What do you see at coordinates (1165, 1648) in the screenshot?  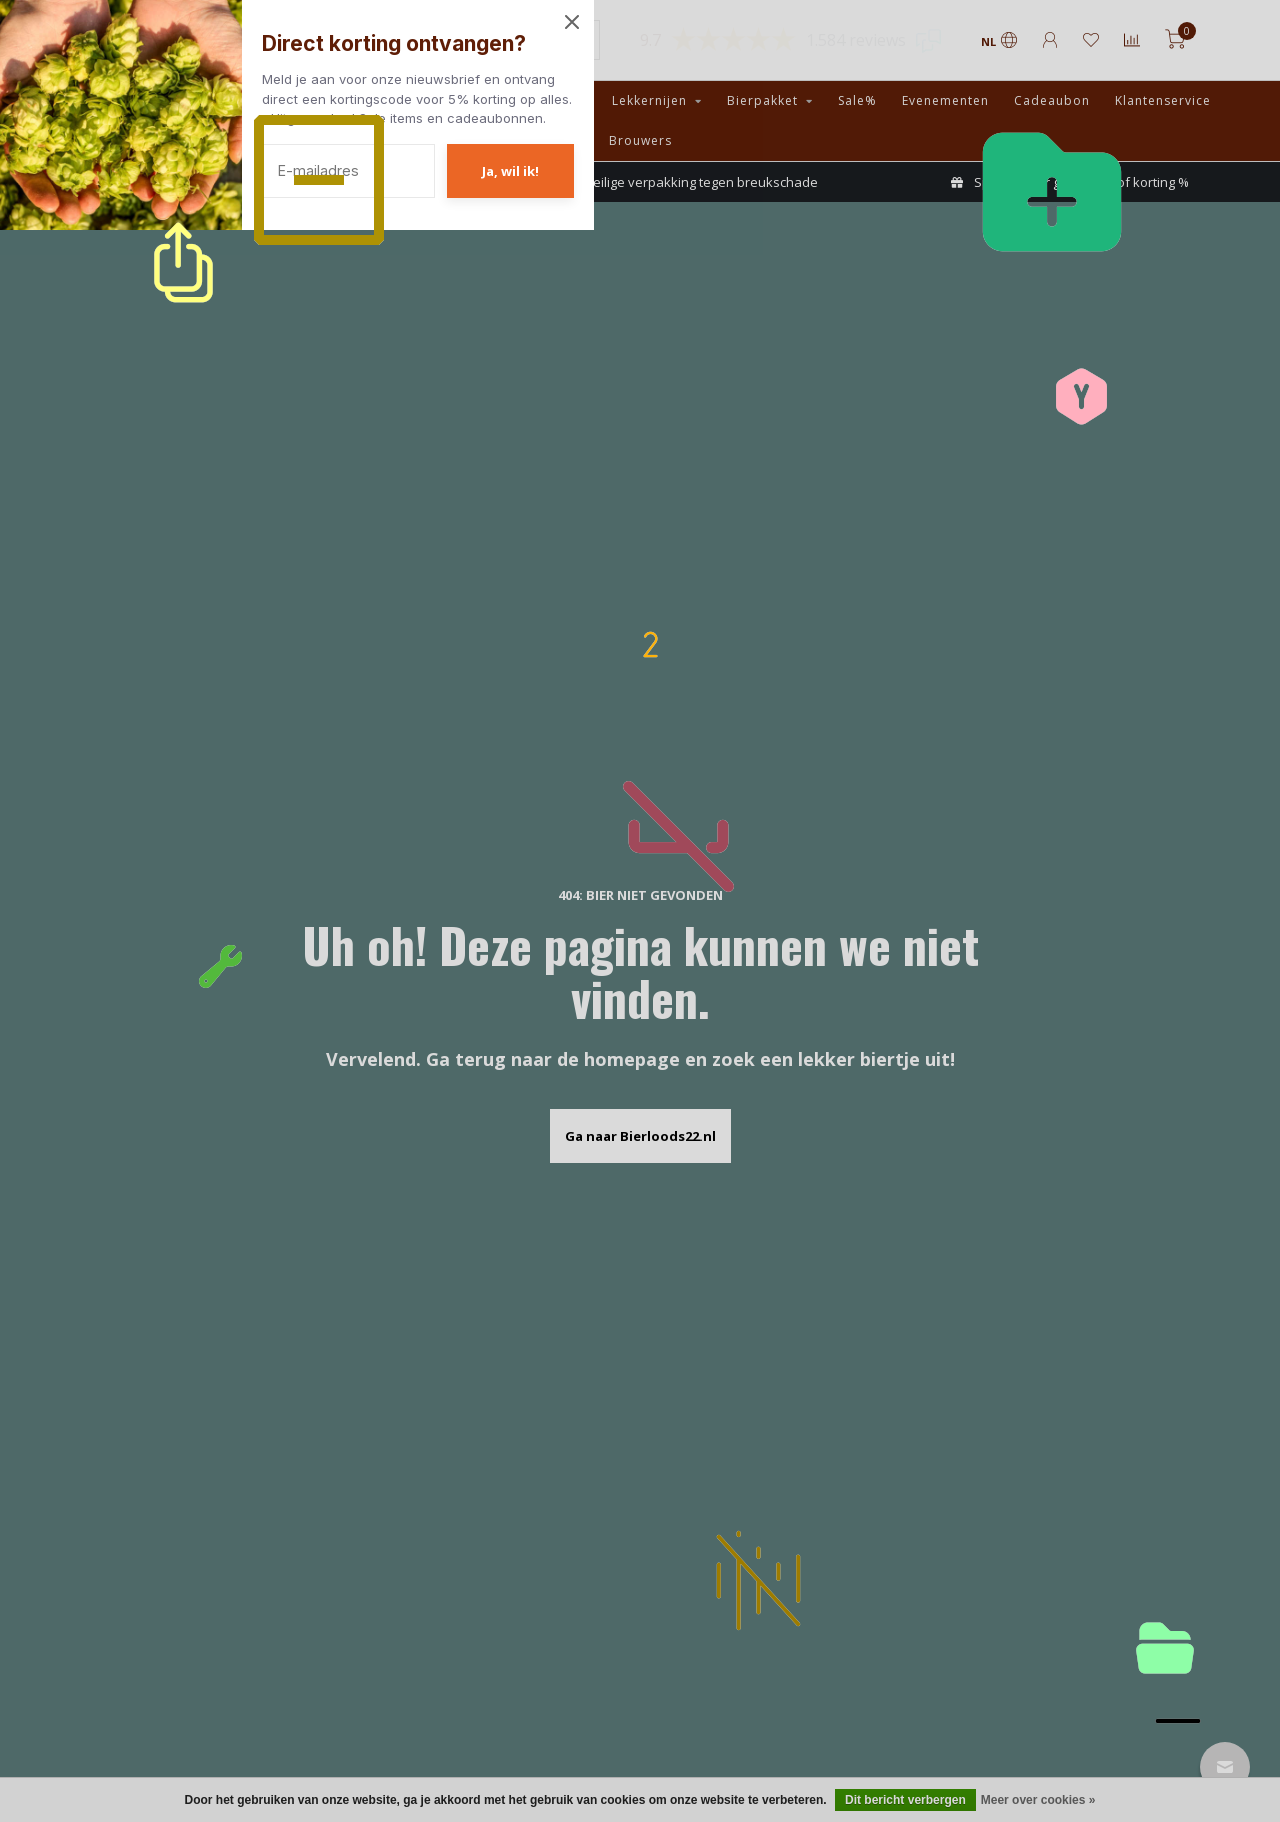 I see `open folder to view contents` at bounding box center [1165, 1648].